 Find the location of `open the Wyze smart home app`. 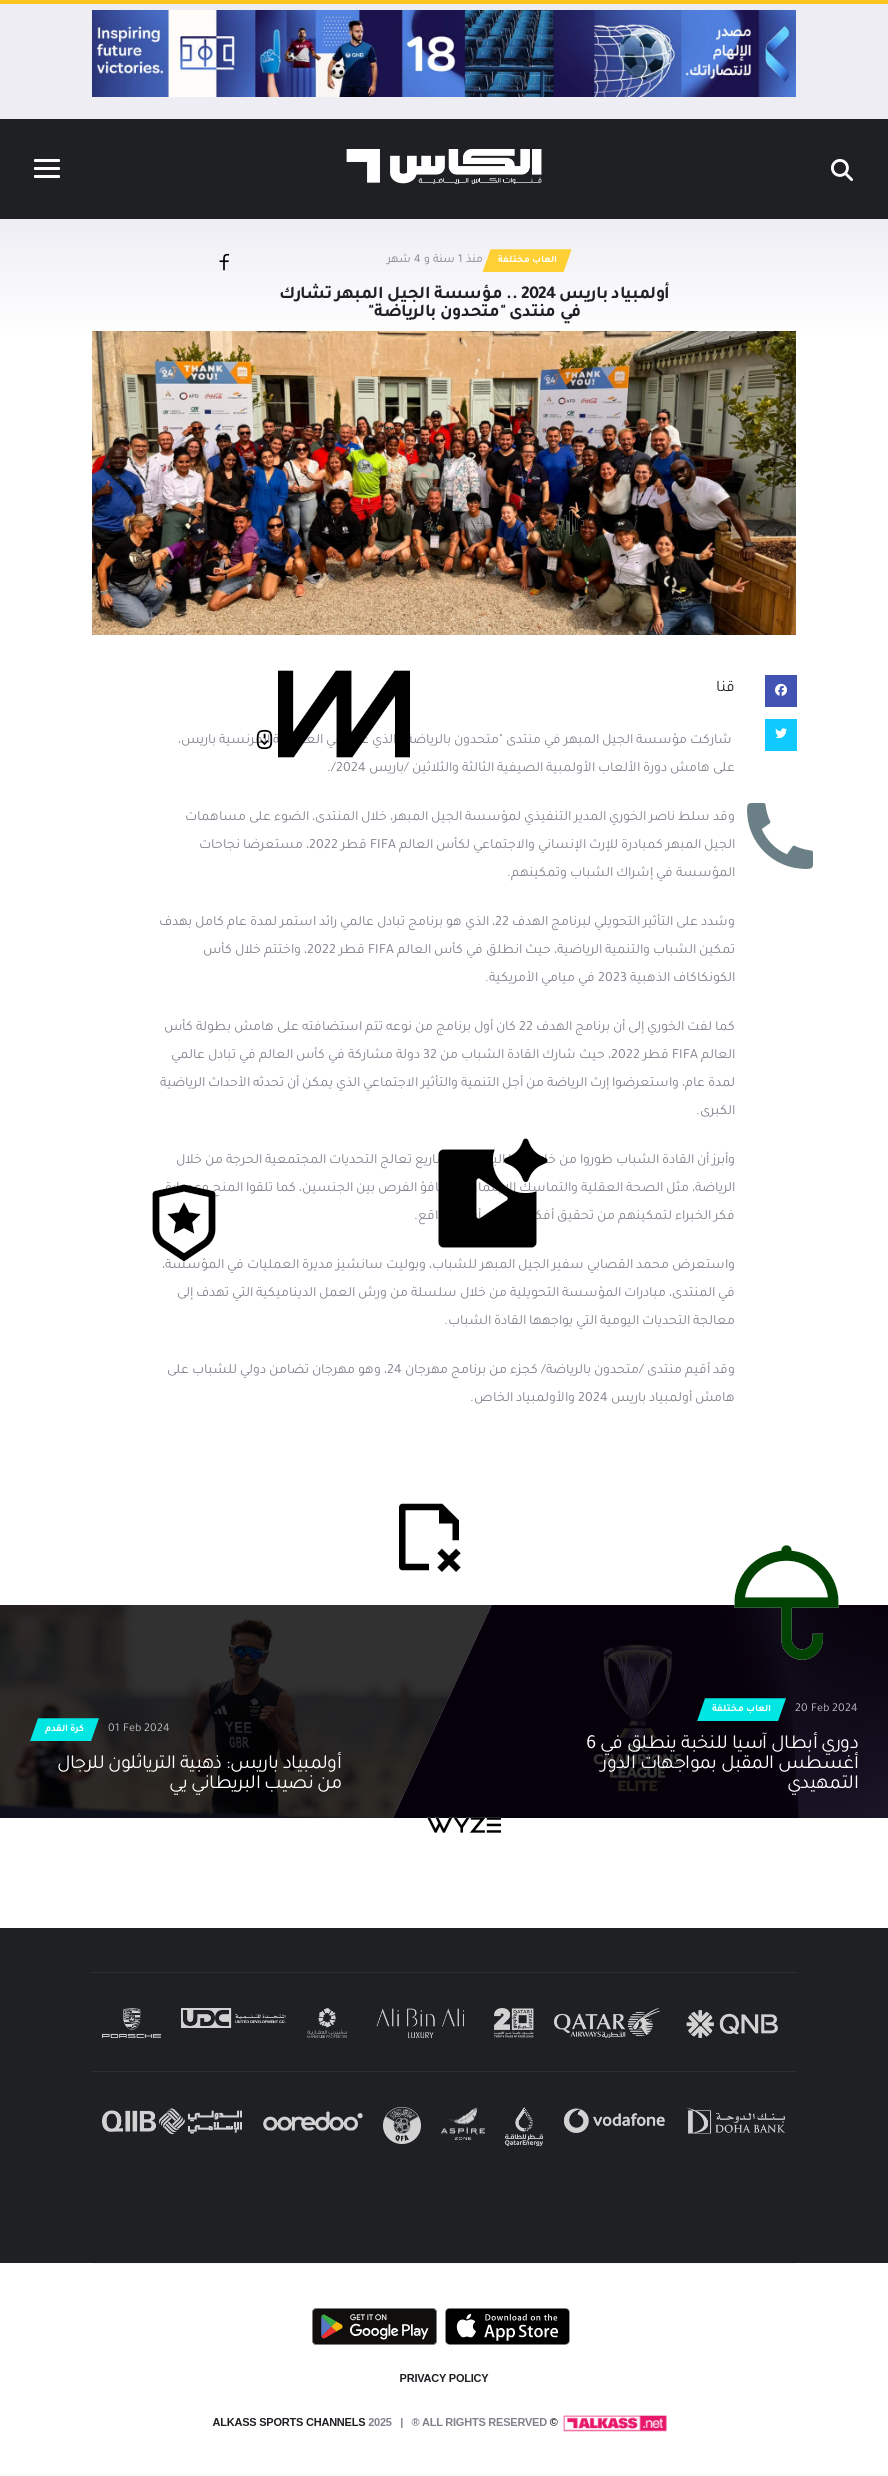

open the Wyze smart home app is located at coordinates (464, 1825).